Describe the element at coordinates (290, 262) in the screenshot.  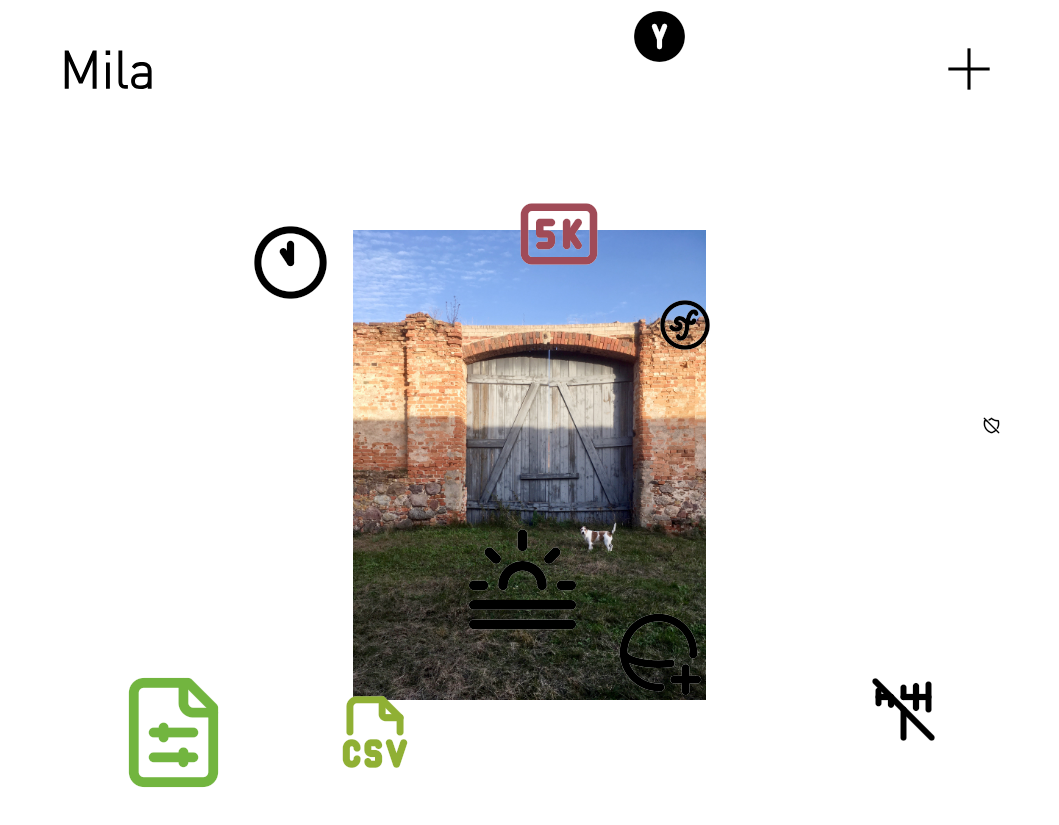
I see `indicates the current time (11 o'clock)` at that location.